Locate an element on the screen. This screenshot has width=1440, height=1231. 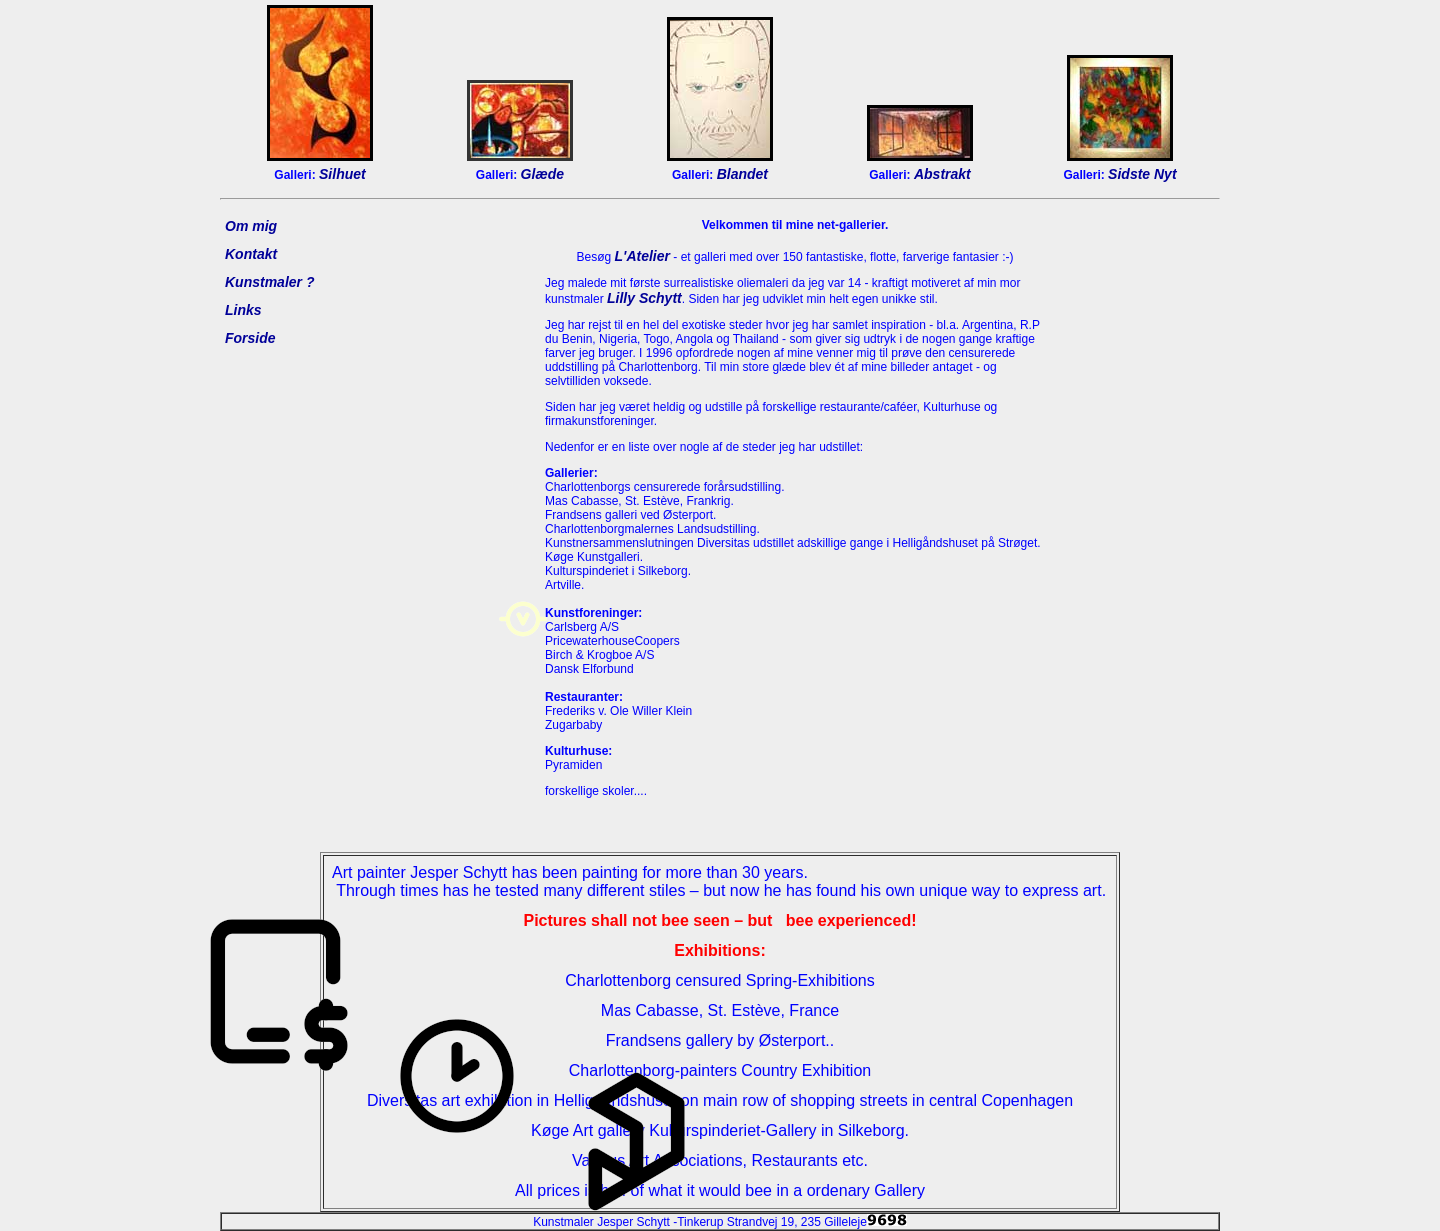
view tablet payment or pricing options is located at coordinates (275, 991).